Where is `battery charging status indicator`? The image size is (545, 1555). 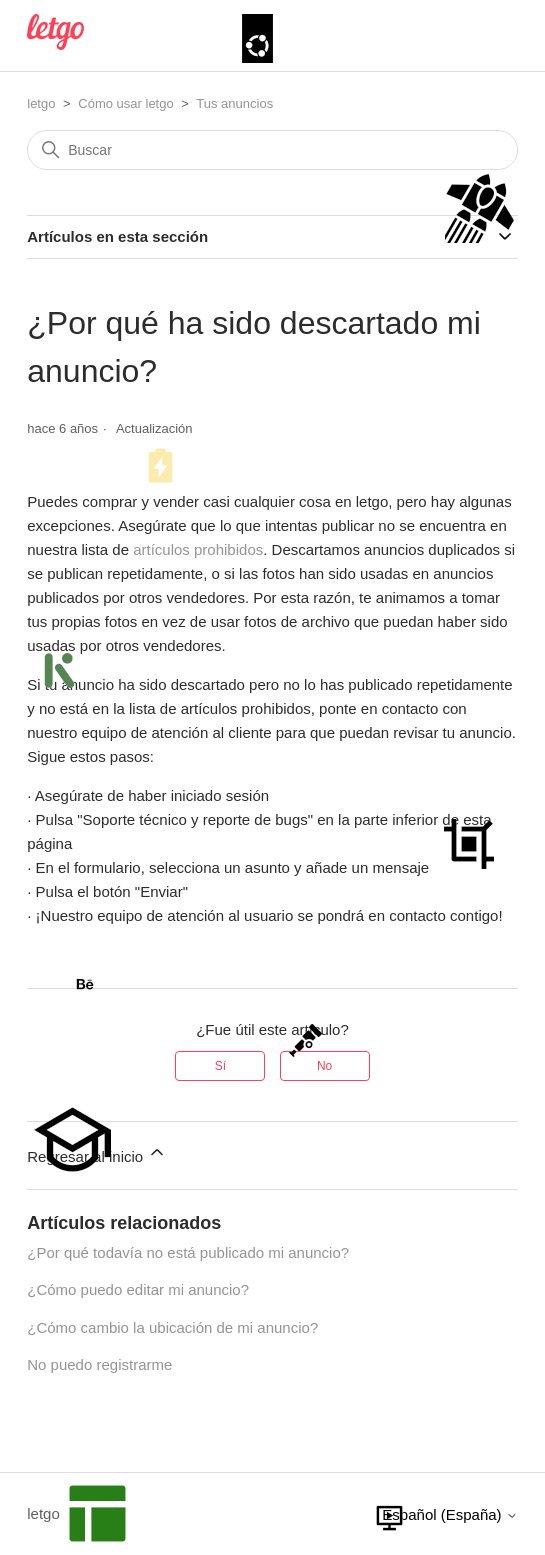 battery charging status indicator is located at coordinates (160, 465).